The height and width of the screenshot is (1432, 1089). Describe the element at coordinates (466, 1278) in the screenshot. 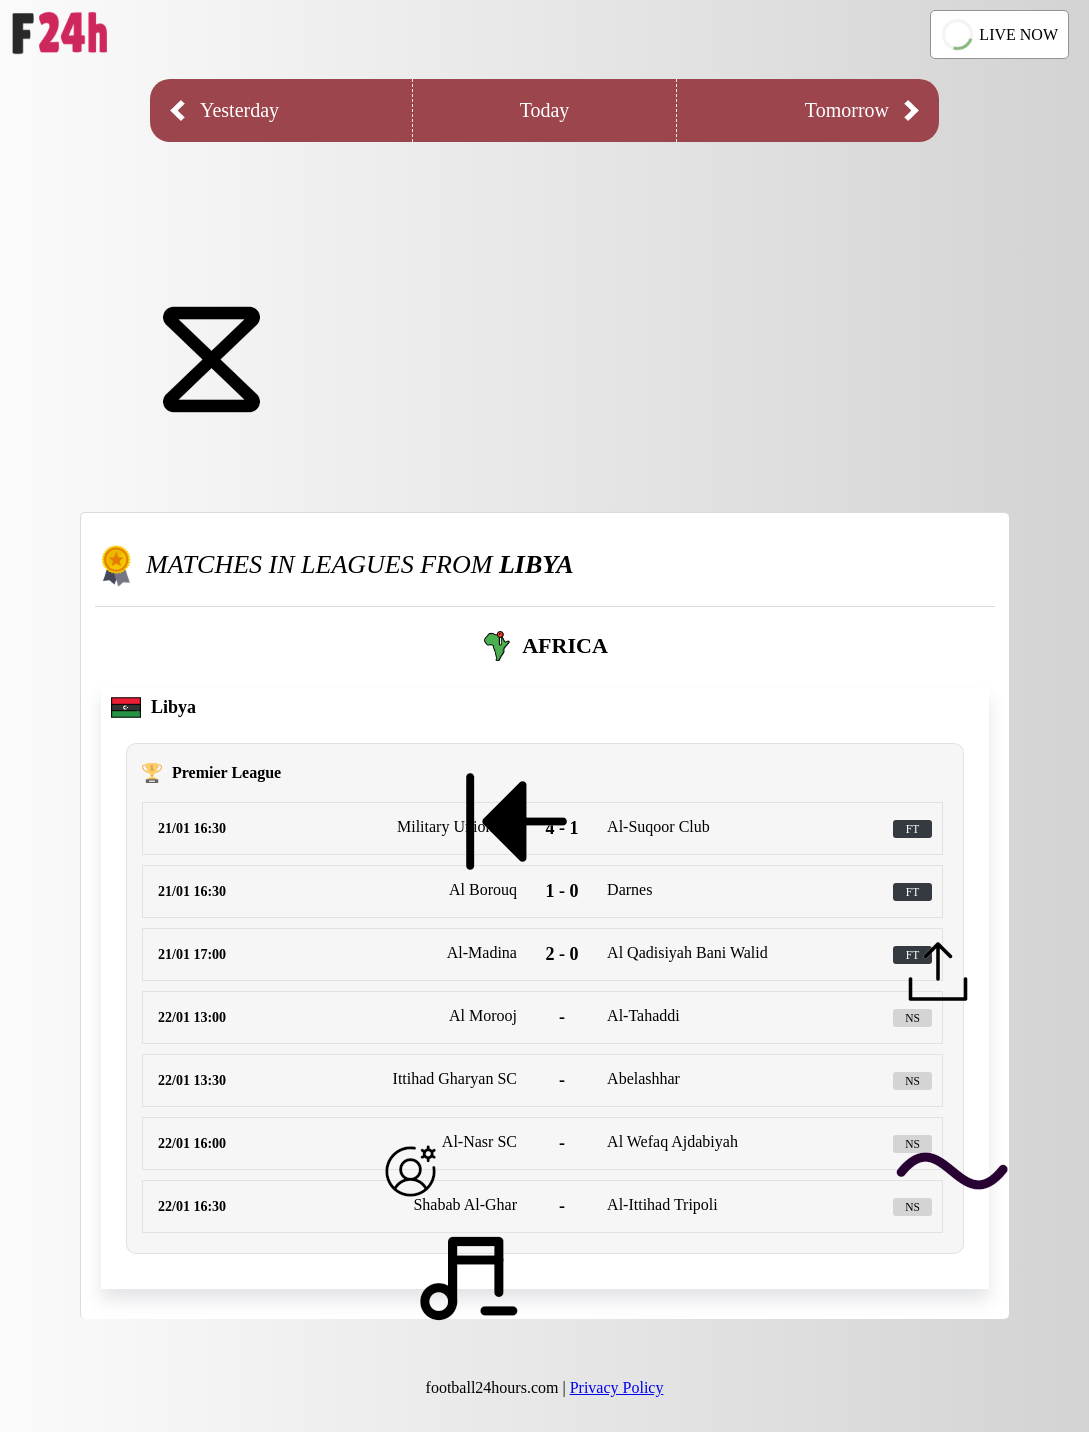

I see `remove a song from playlist` at that location.